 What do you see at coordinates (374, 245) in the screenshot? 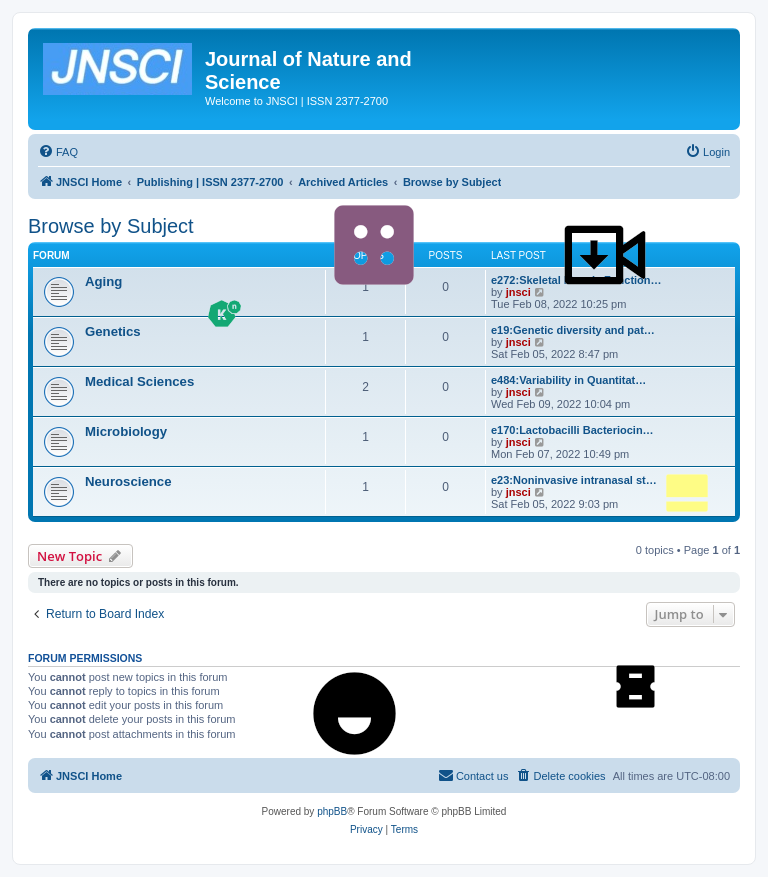
I see `roll the dice or randomize` at bounding box center [374, 245].